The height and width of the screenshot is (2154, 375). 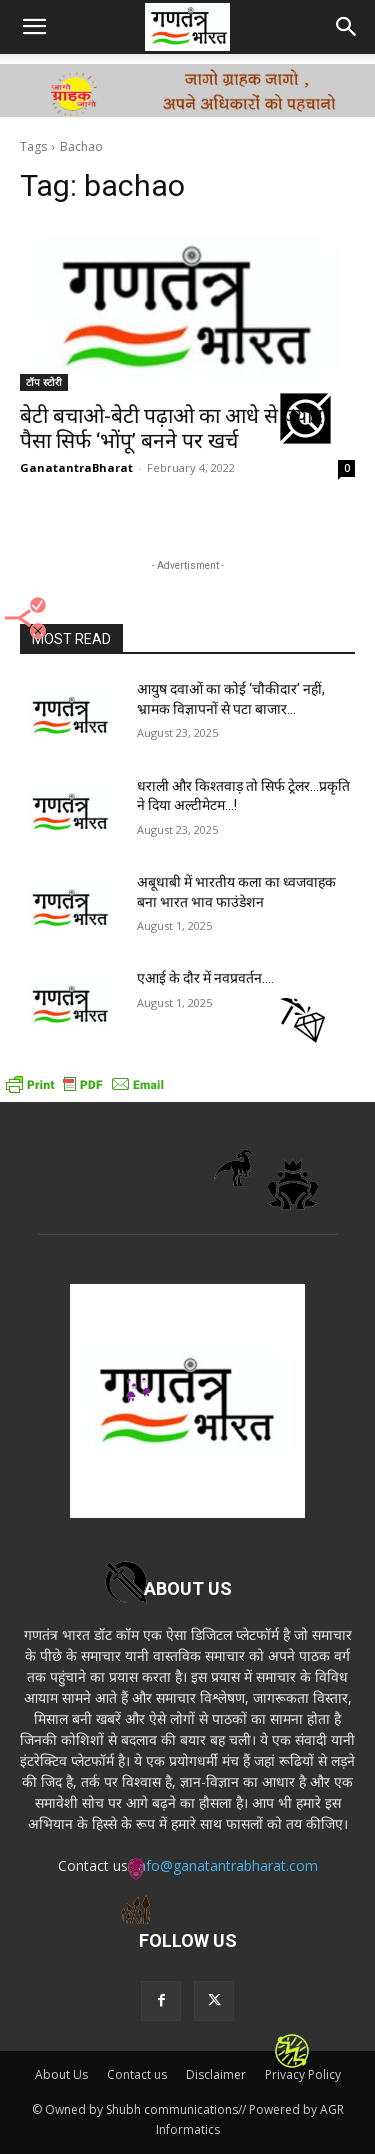 I want to click on select parasaurolophus dinosaur character, so click(x=233, y=1168).